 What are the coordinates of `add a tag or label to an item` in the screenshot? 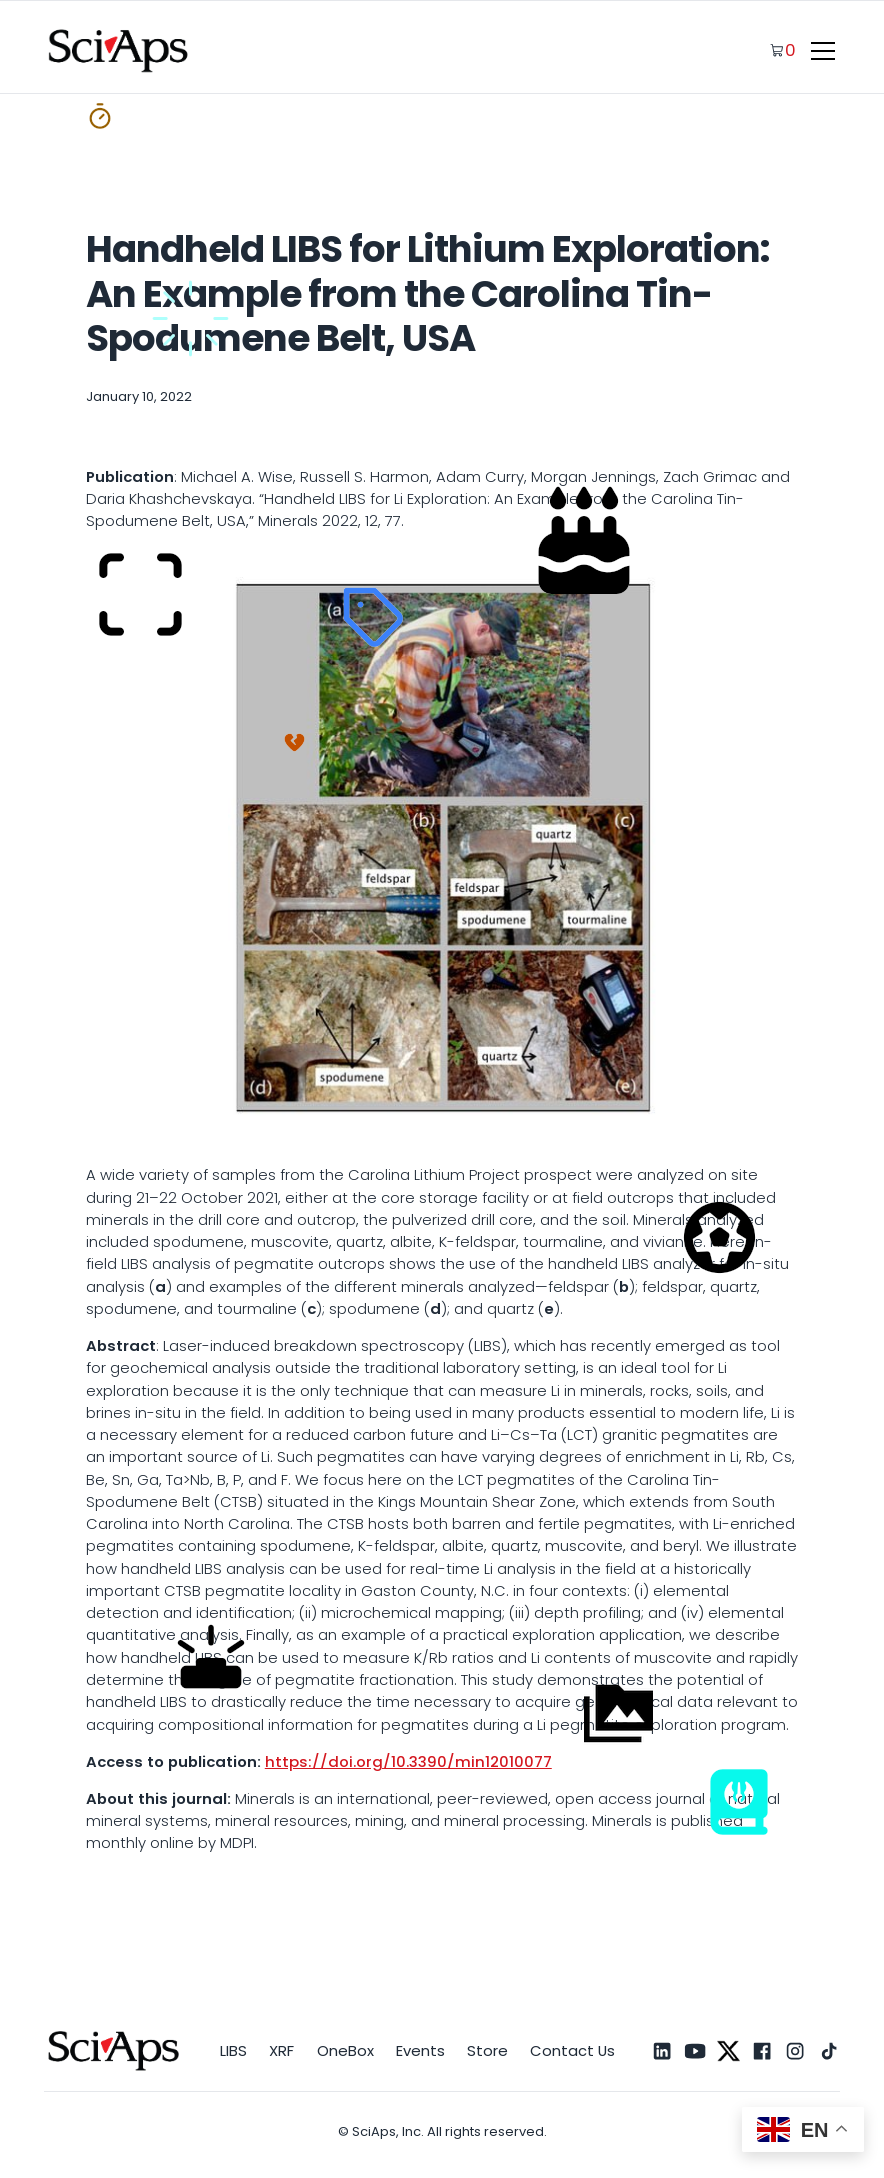 It's located at (374, 618).